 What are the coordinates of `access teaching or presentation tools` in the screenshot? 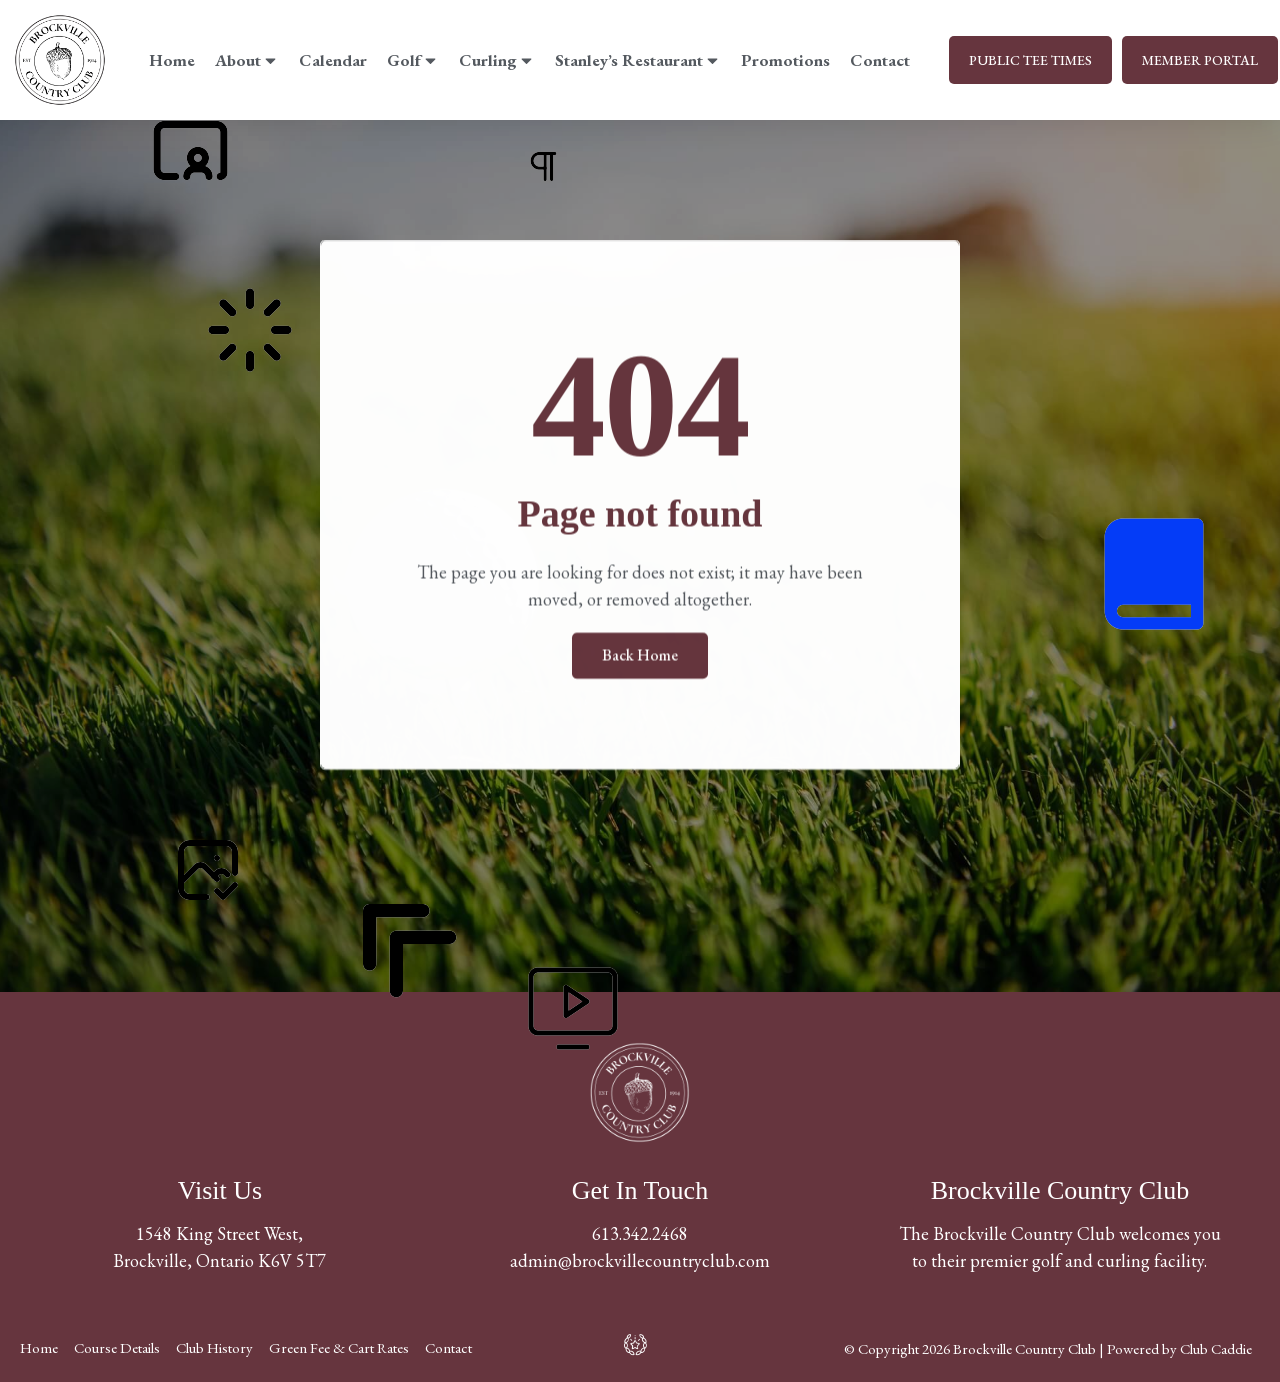 It's located at (190, 150).